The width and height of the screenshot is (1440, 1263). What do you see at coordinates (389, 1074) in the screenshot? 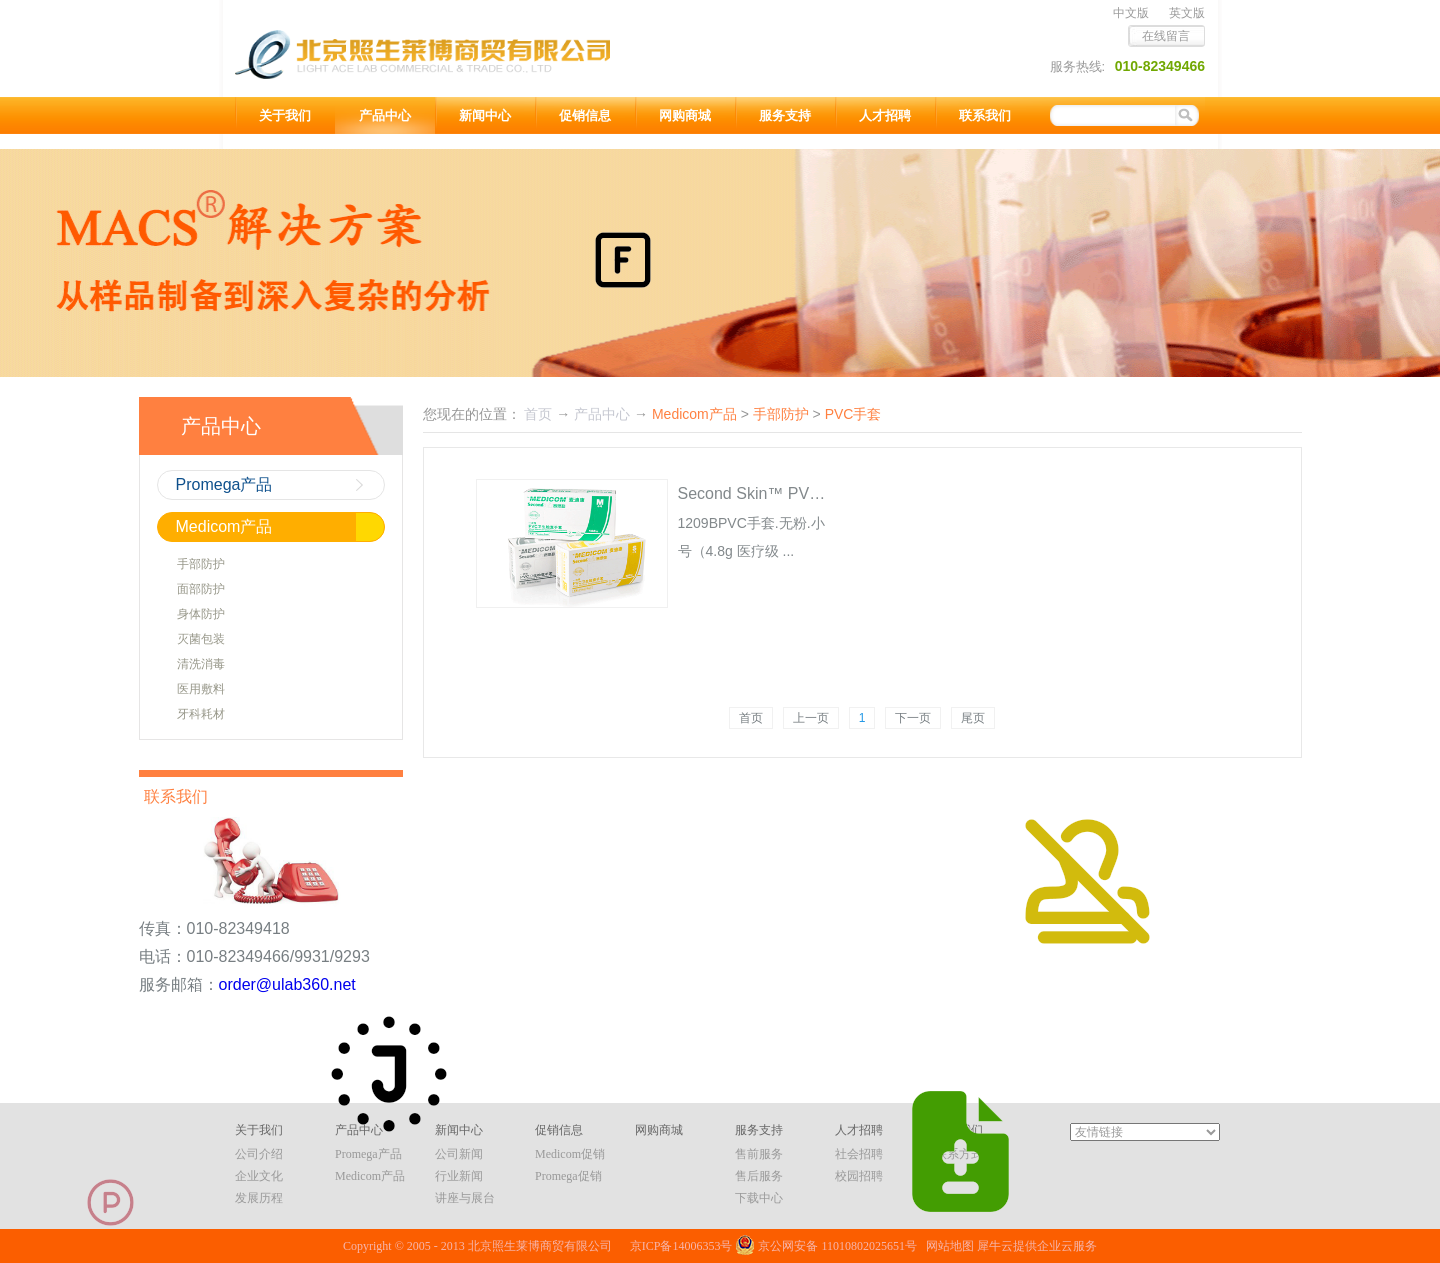
I see `indicates a loading or pending state for item "J"` at bounding box center [389, 1074].